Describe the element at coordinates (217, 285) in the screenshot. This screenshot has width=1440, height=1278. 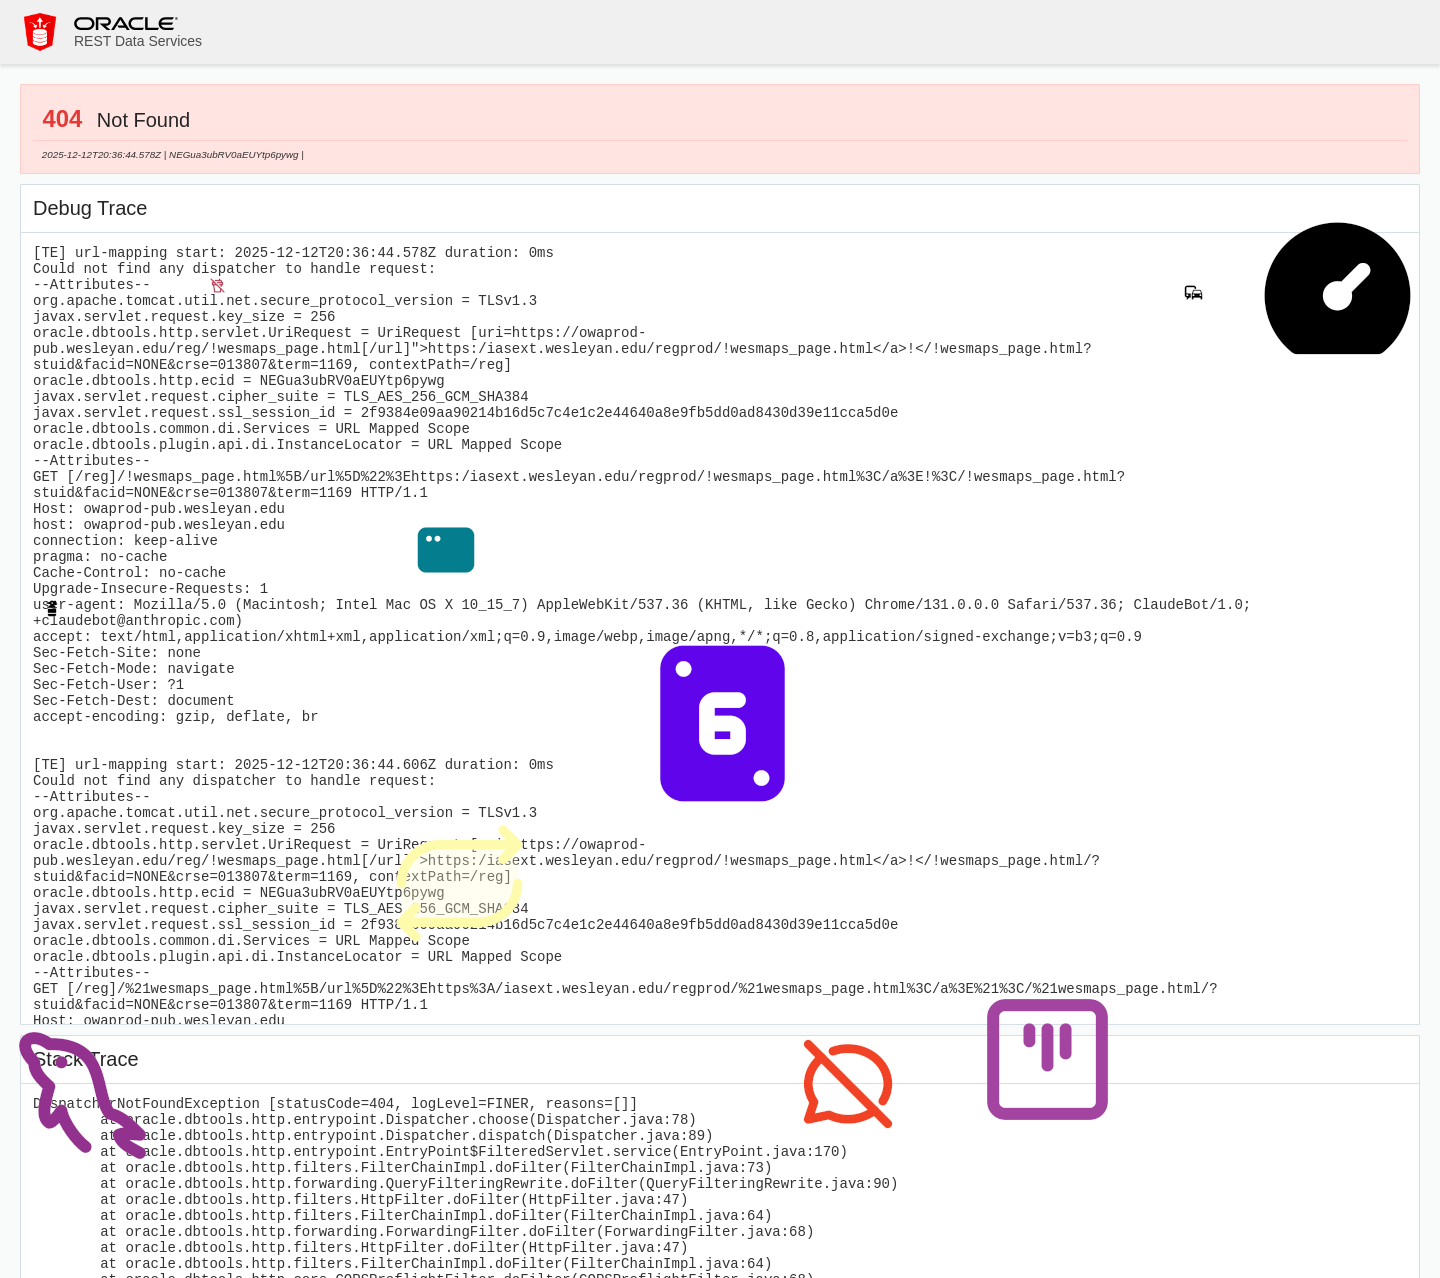
I see `no beverages allowed` at that location.